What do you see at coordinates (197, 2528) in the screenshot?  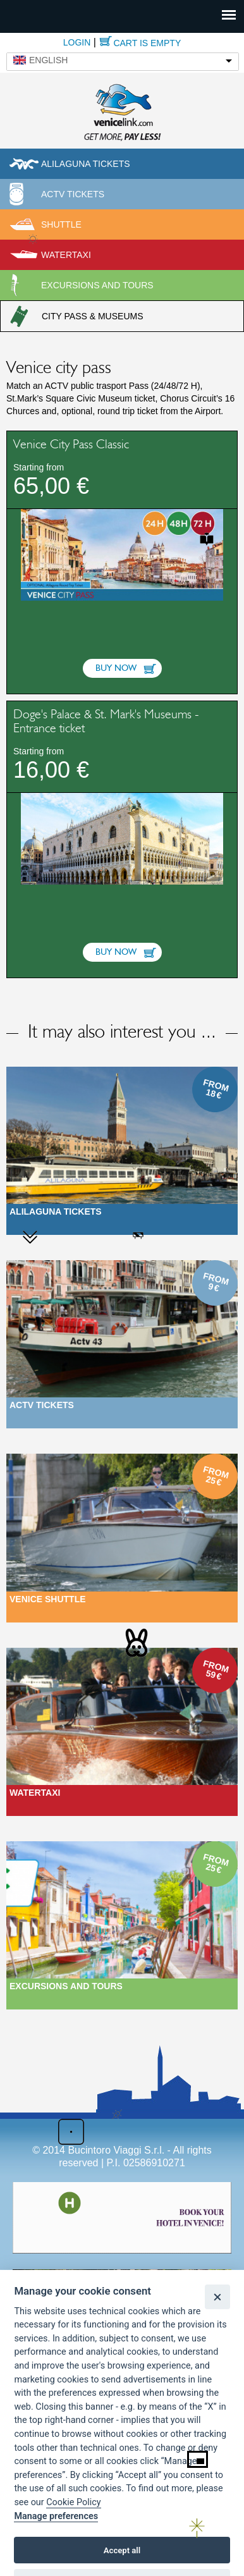 I see `link to linktree profile` at bounding box center [197, 2528].